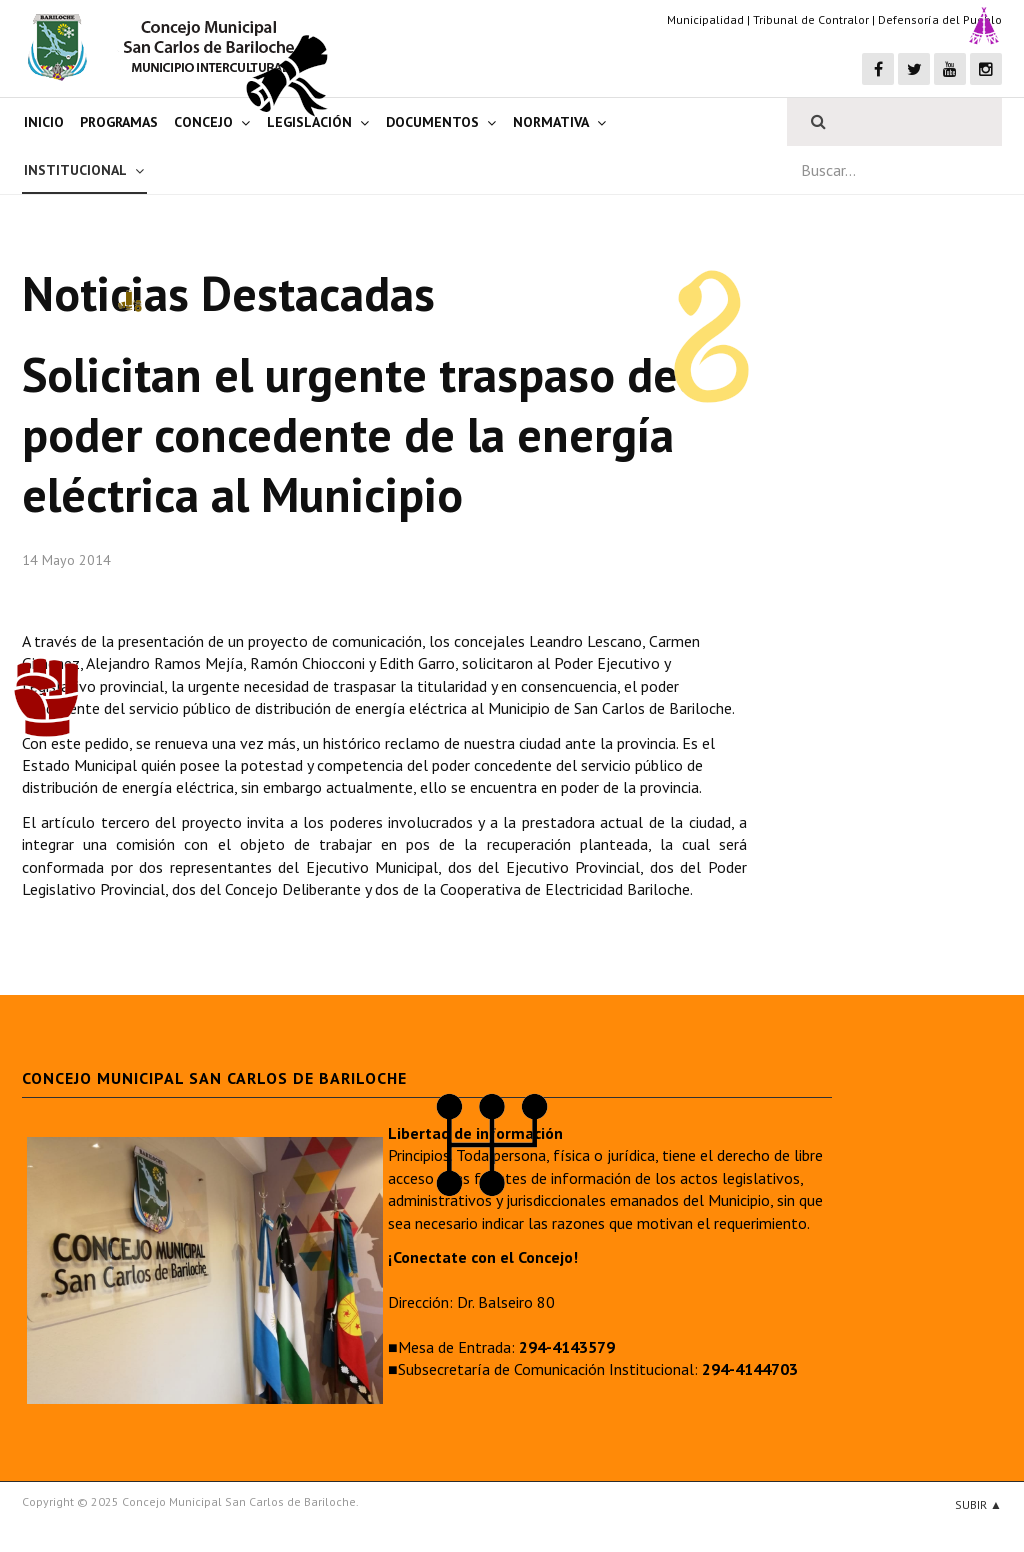 This screenshot has width=1024, height=1552. Describe the element at coordinates (45, 697) in the screenshot. I see `indicates strength or power attribute in a game` at that location.